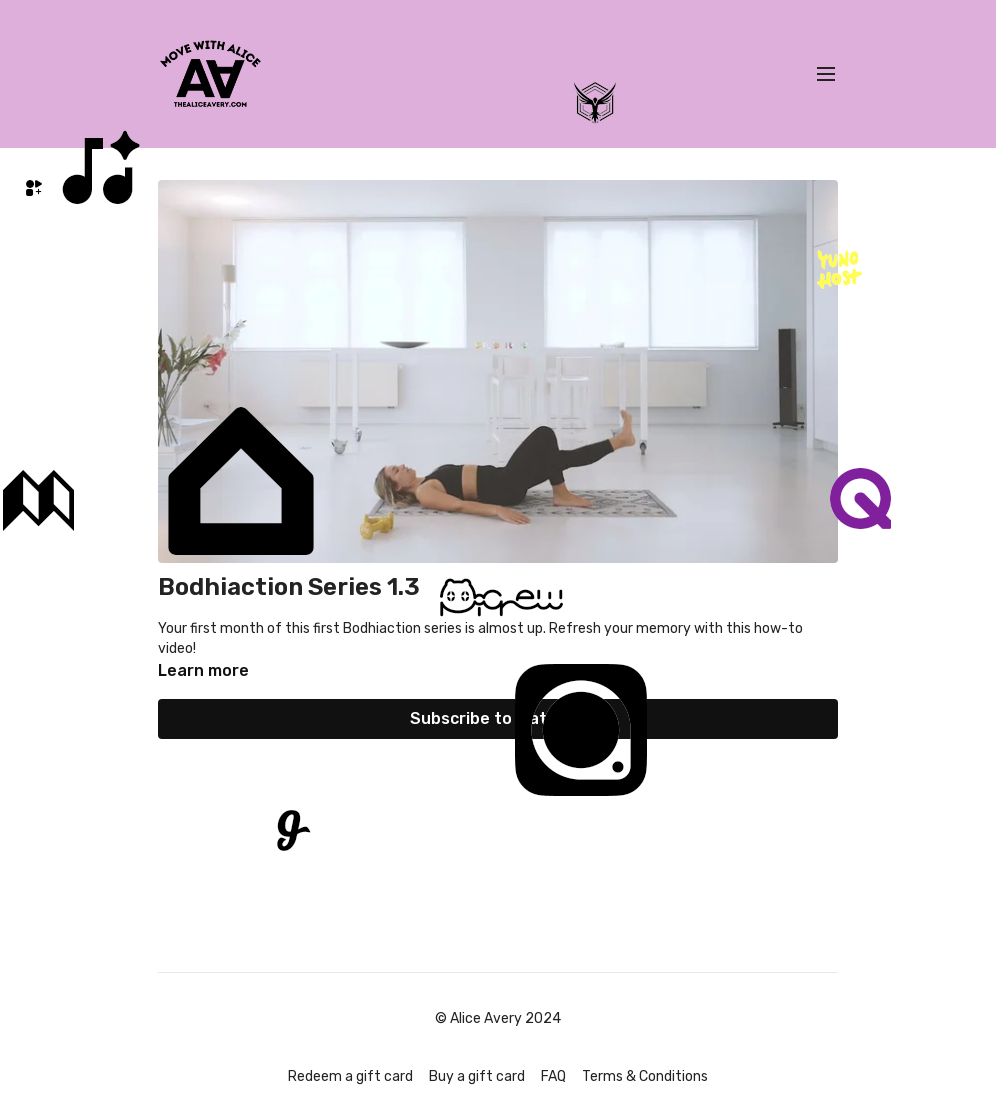 Image resolution: width=996 pixels, height=1104 pixels. I want to click on open siyuan note-taking app, so click(38, 500).